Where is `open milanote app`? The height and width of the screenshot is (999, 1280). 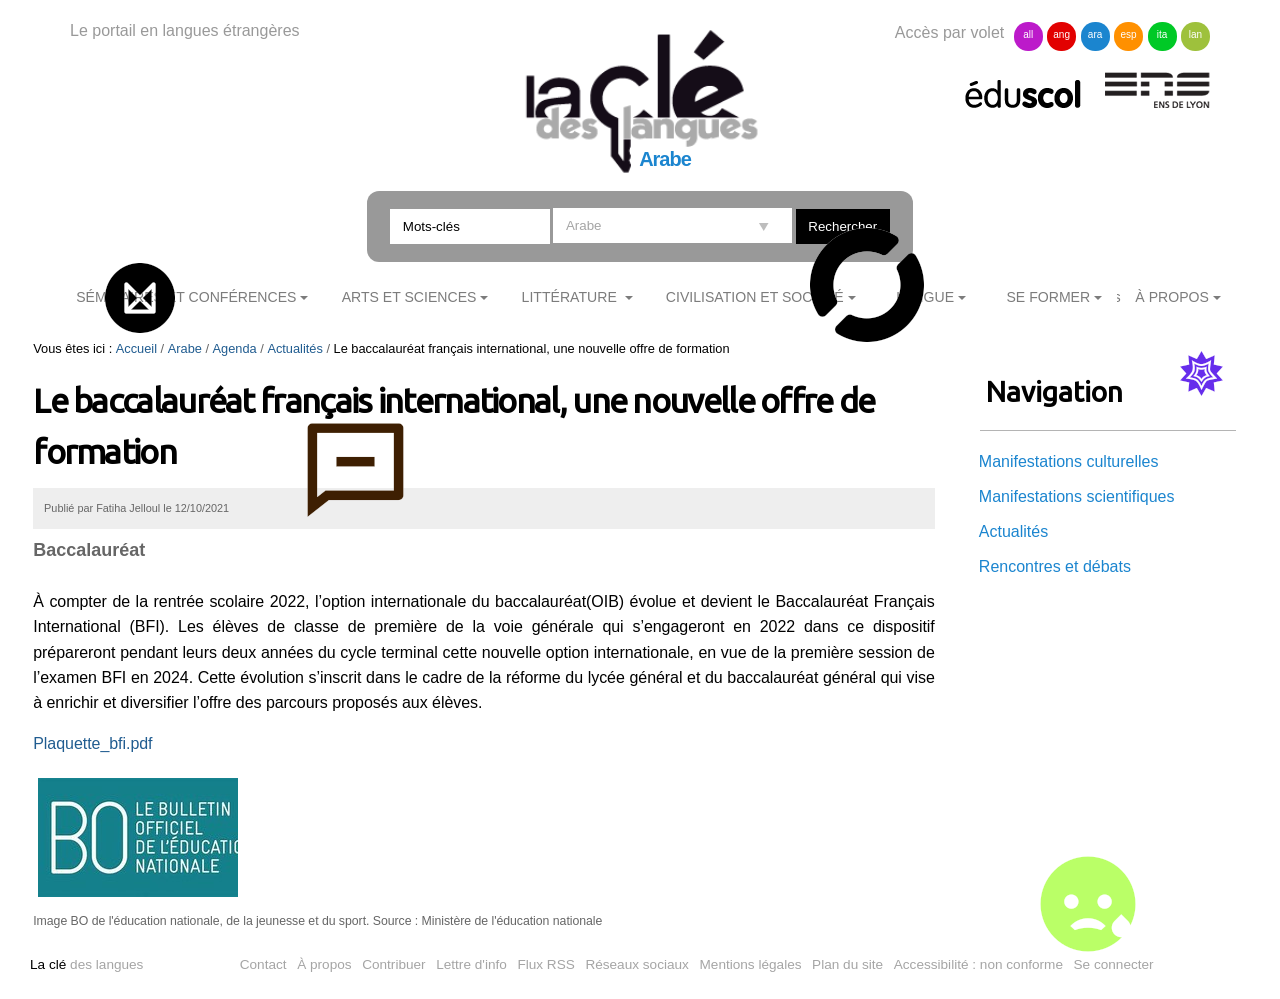
open milanote app is located at coordinates (140, 298).